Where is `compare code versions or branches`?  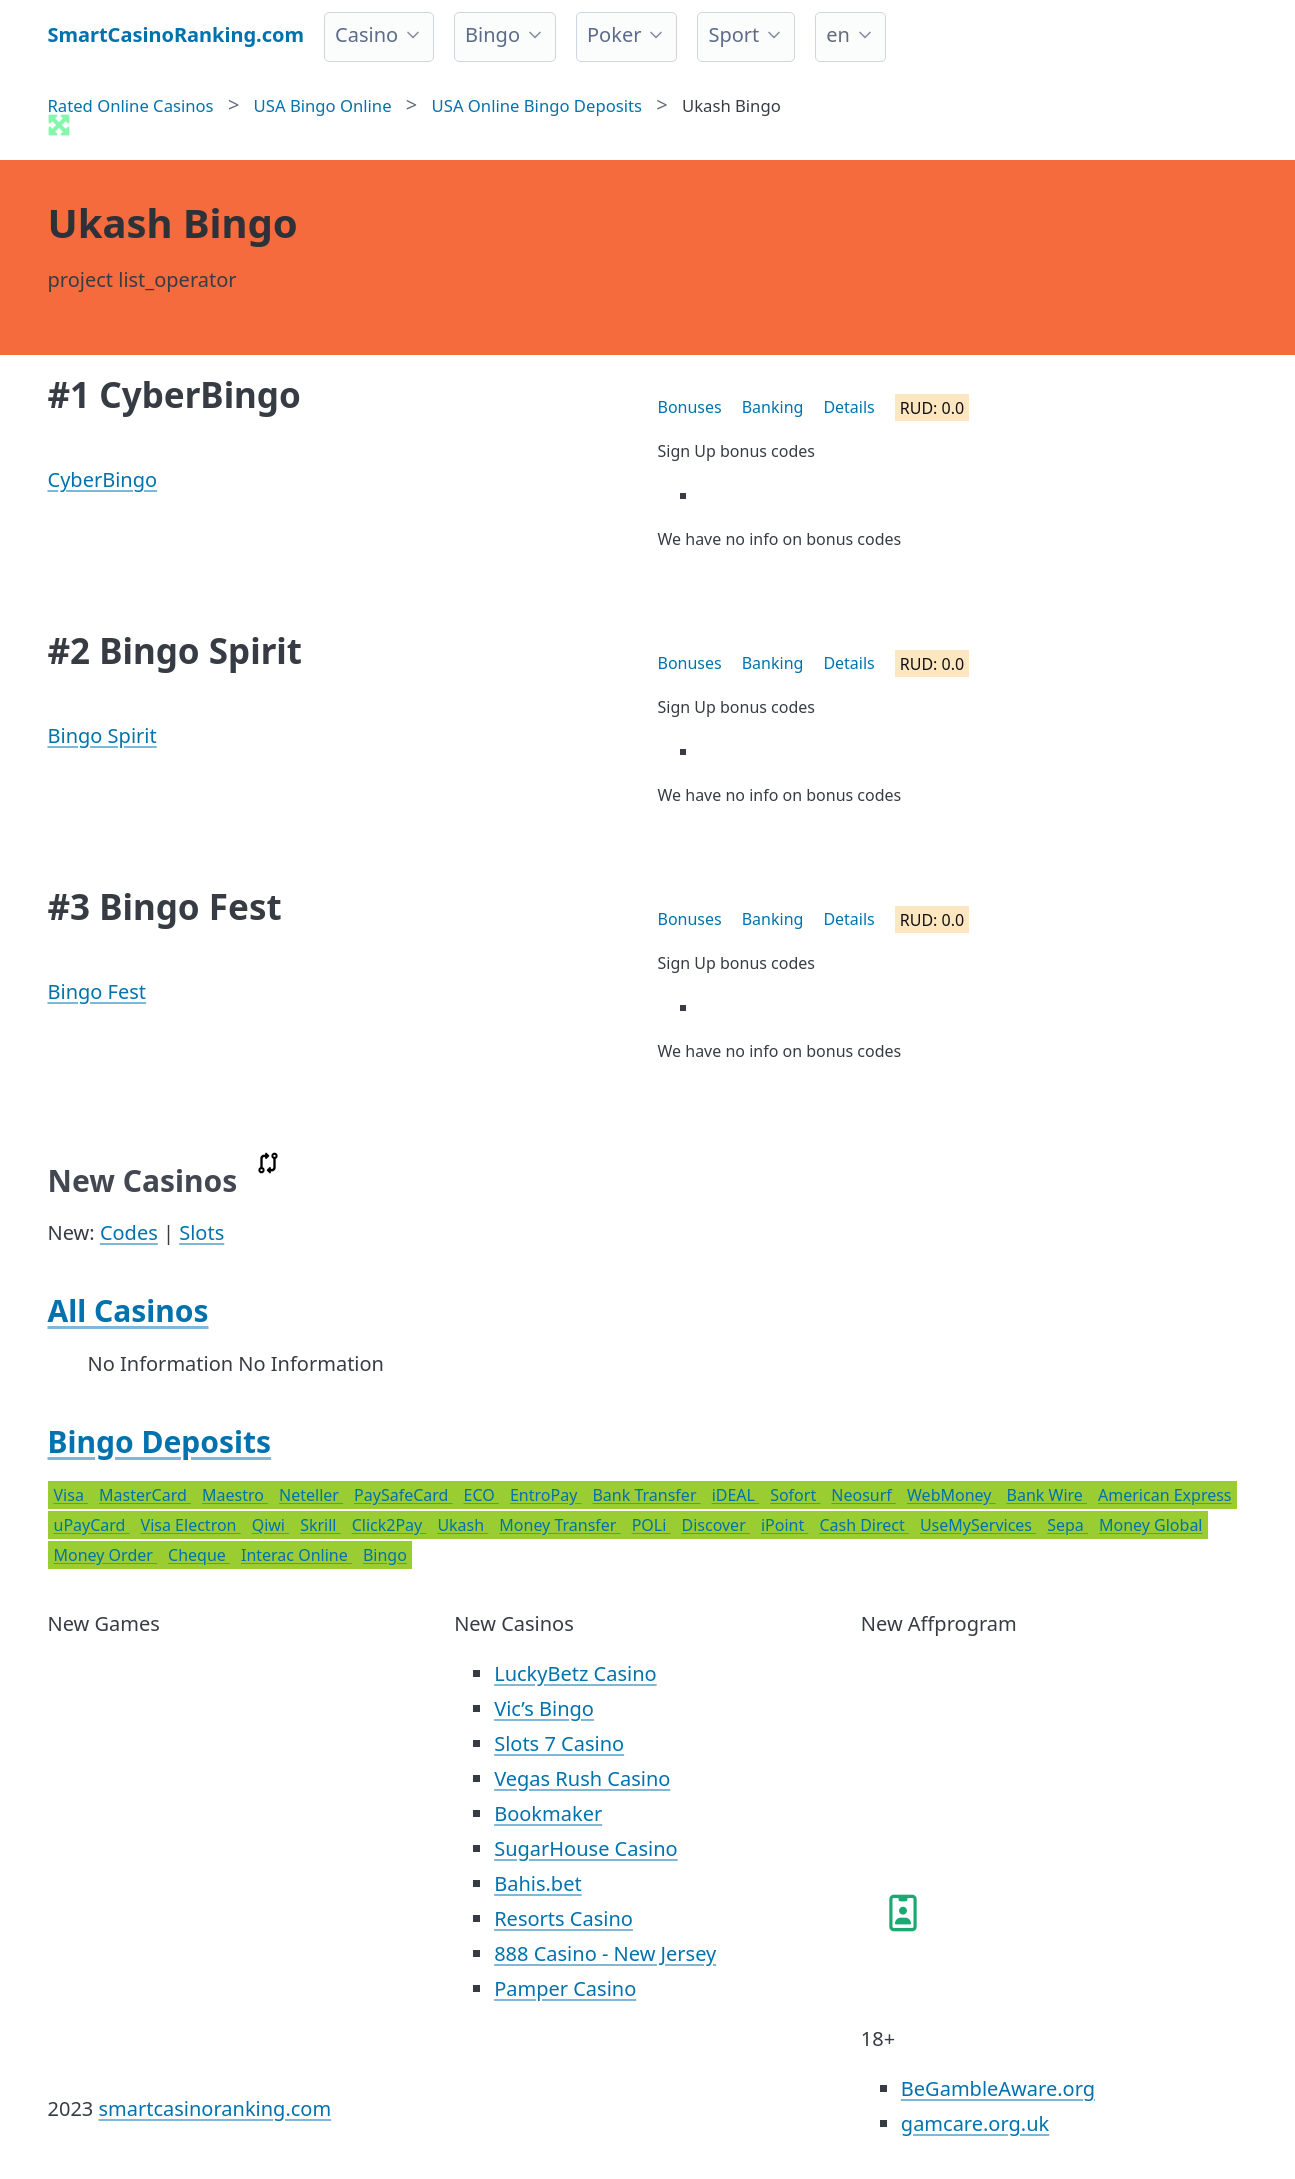 compare code versions or branches is located at coordinates (268, 1163).